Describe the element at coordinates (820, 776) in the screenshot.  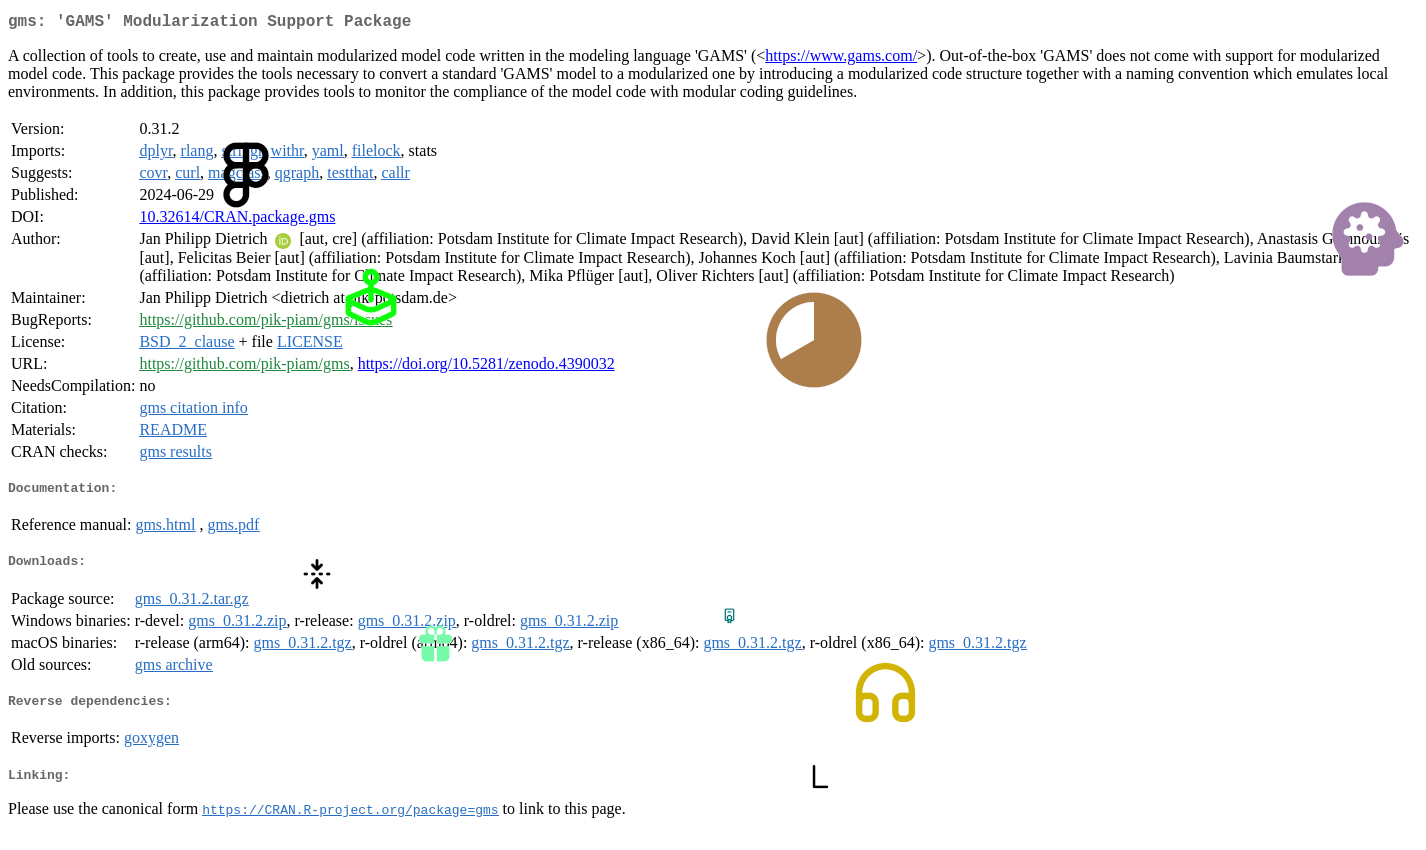
I see `indicates a label or item starting with the letter L` at that location.